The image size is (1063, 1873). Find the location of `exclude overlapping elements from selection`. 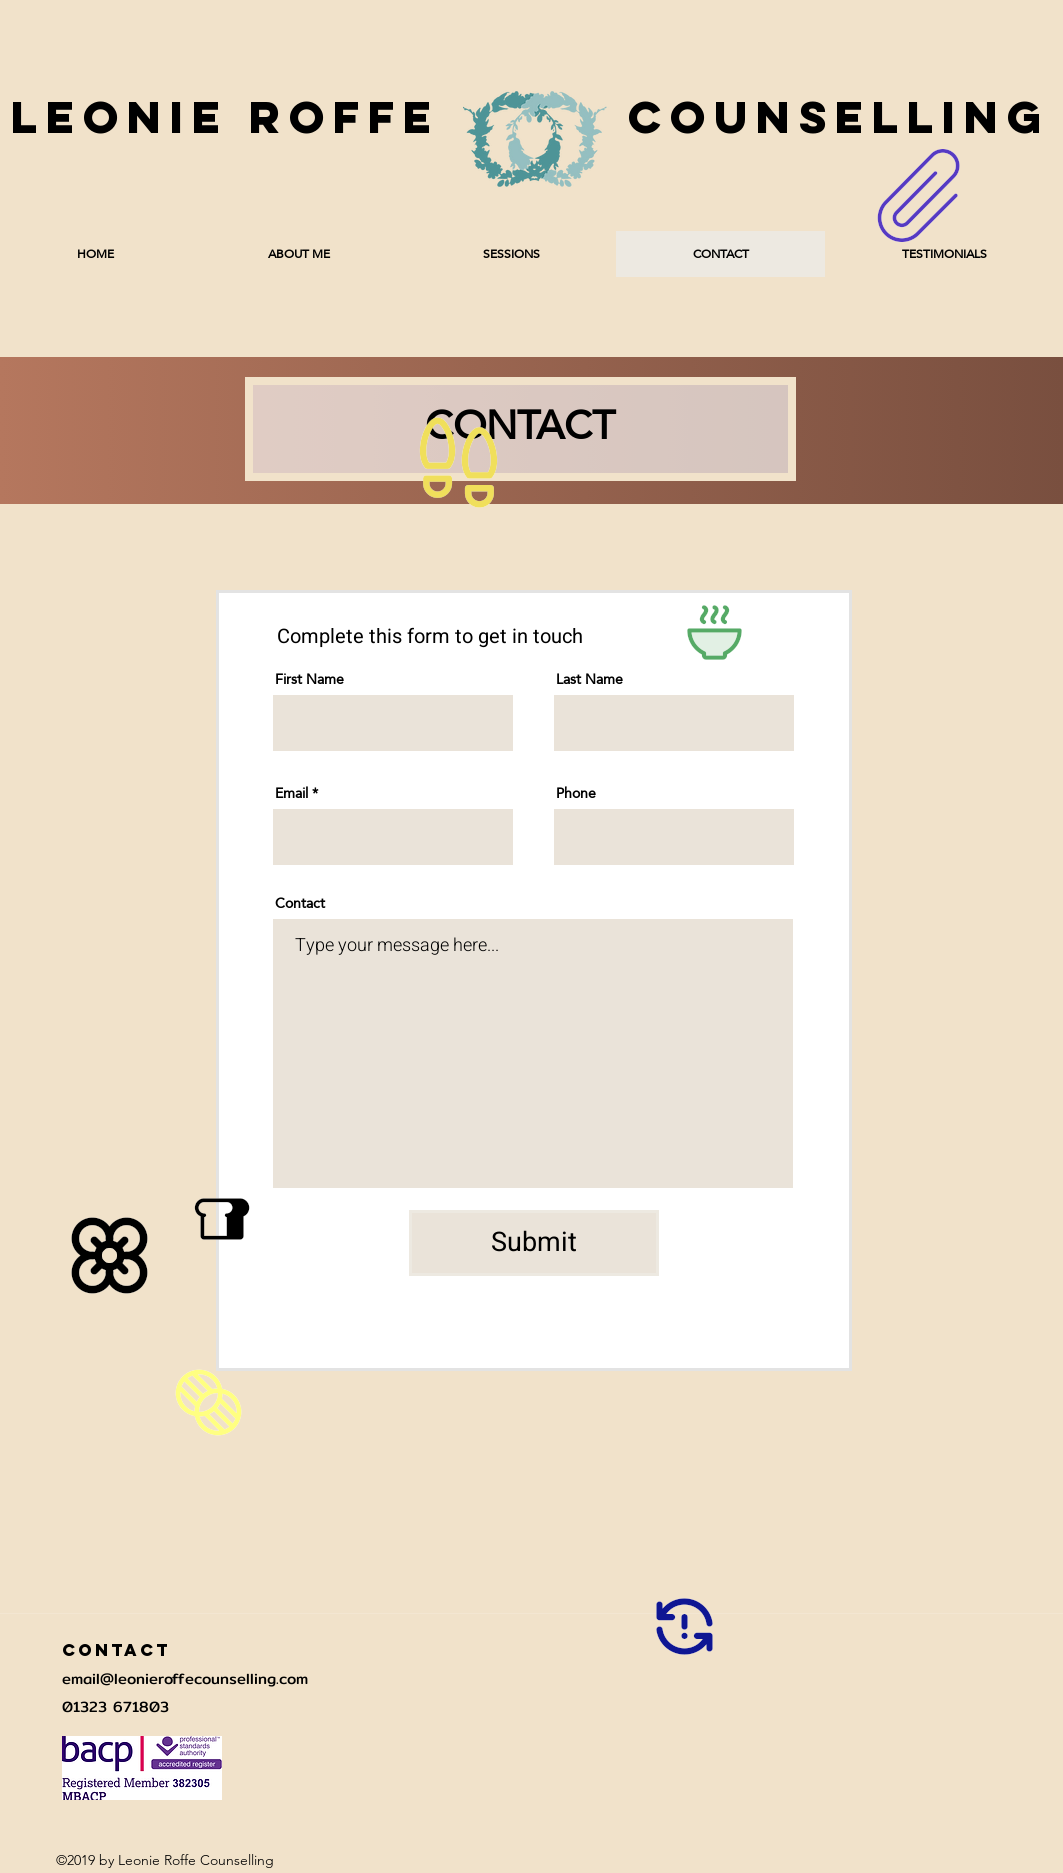

exclude overlapping elements from selection is located at coordinates (208, 1402).